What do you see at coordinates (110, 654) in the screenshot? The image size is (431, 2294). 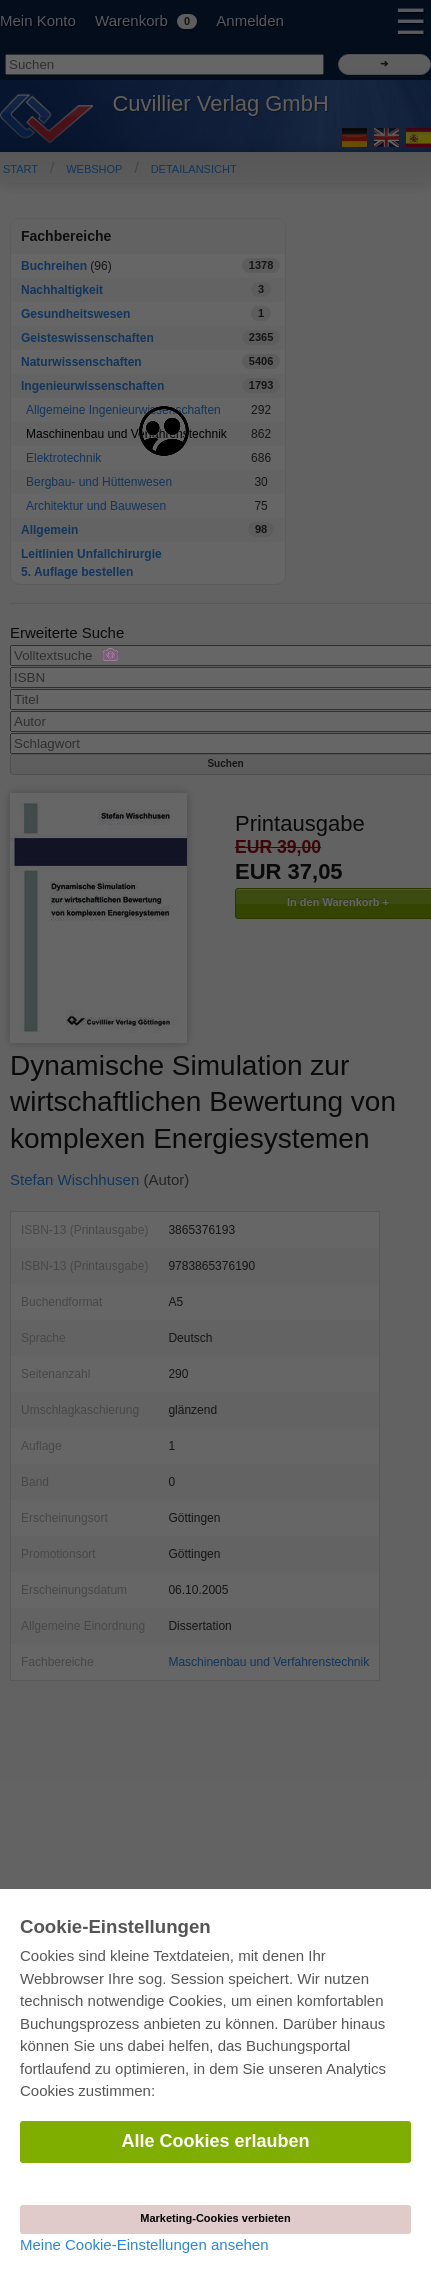 I see `switch between front and rear camera` at bounding box center [110, 654].